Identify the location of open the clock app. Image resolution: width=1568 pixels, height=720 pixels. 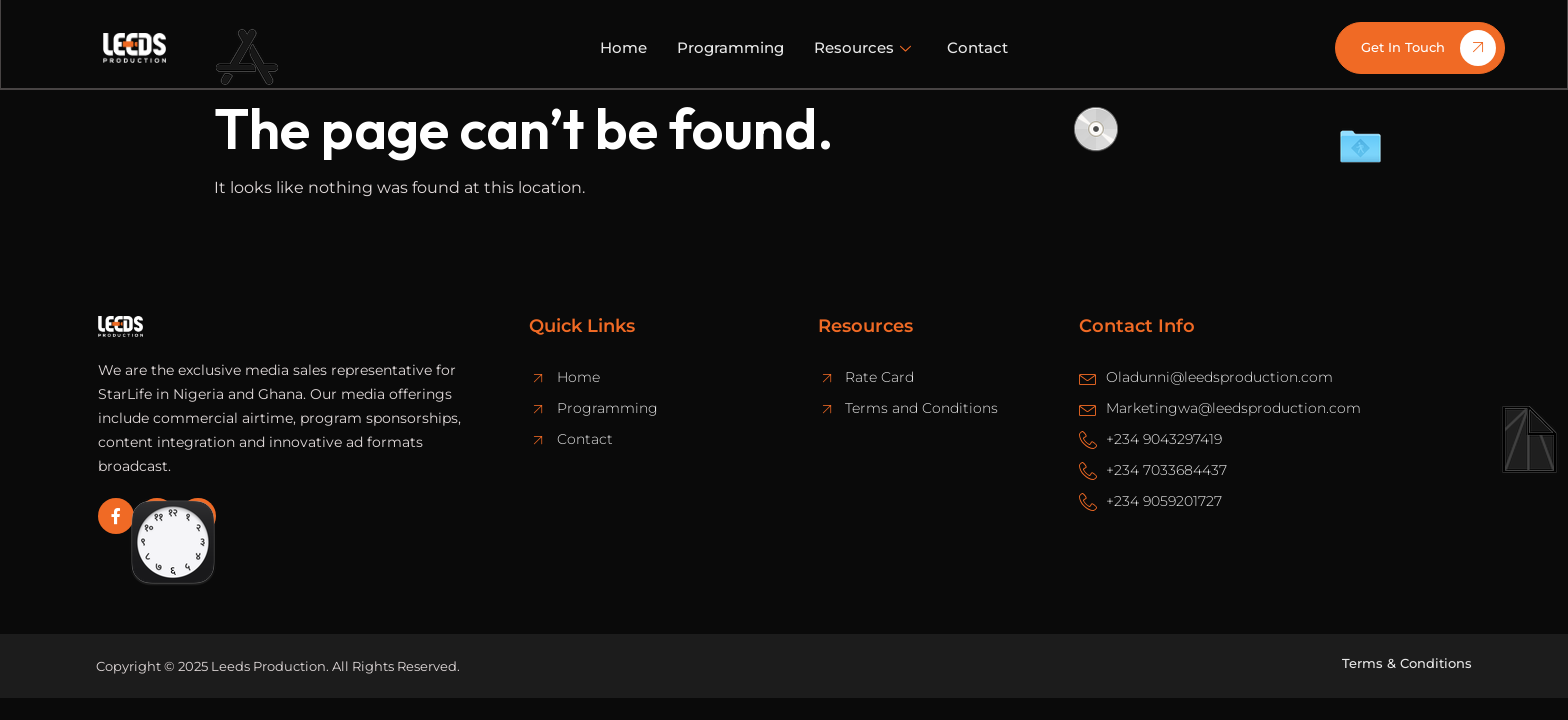
(173, 542).